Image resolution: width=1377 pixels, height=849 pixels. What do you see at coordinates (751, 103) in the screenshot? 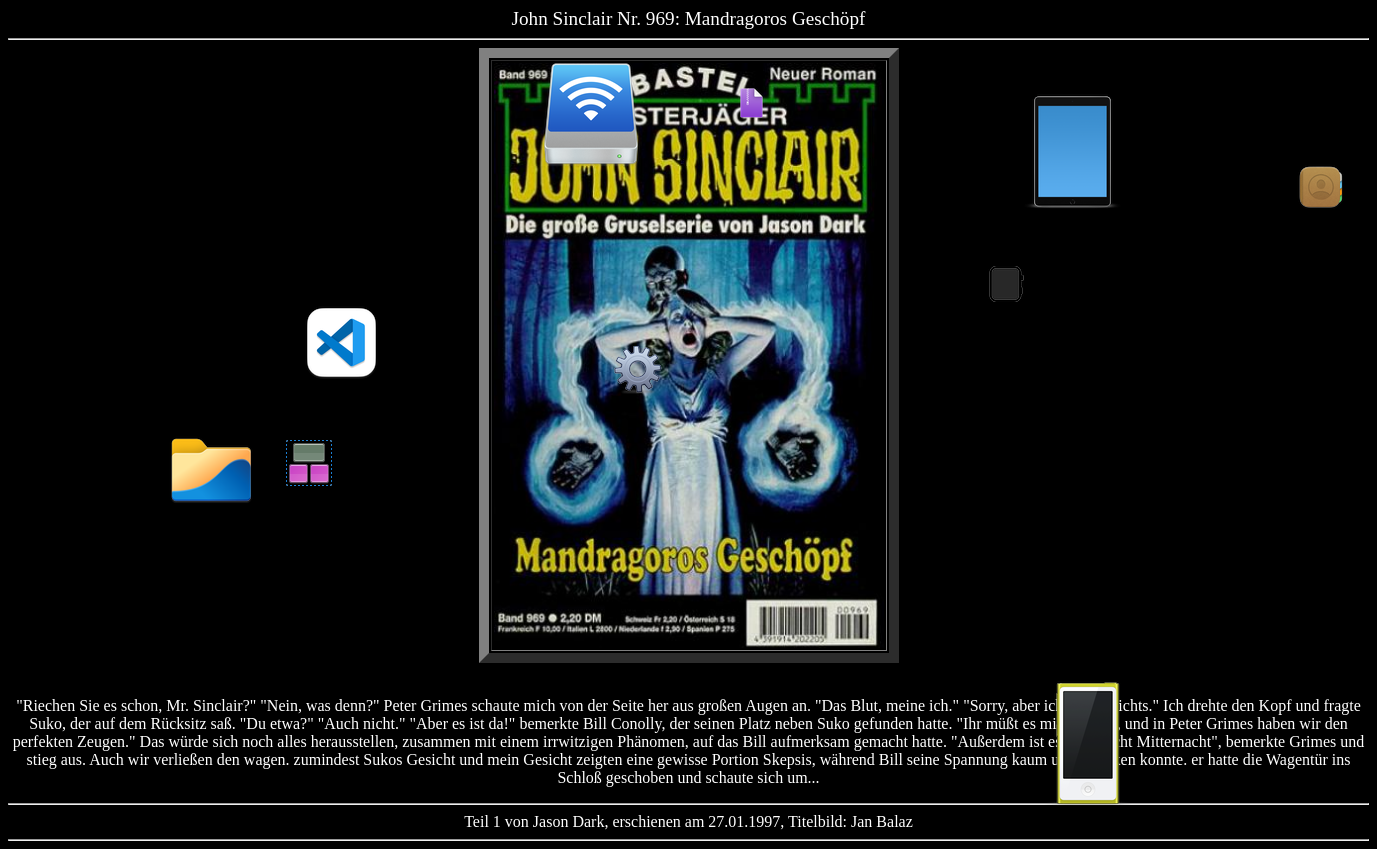
I see `a bzip-compressed tar archive file` at bounding box center [751, 103].